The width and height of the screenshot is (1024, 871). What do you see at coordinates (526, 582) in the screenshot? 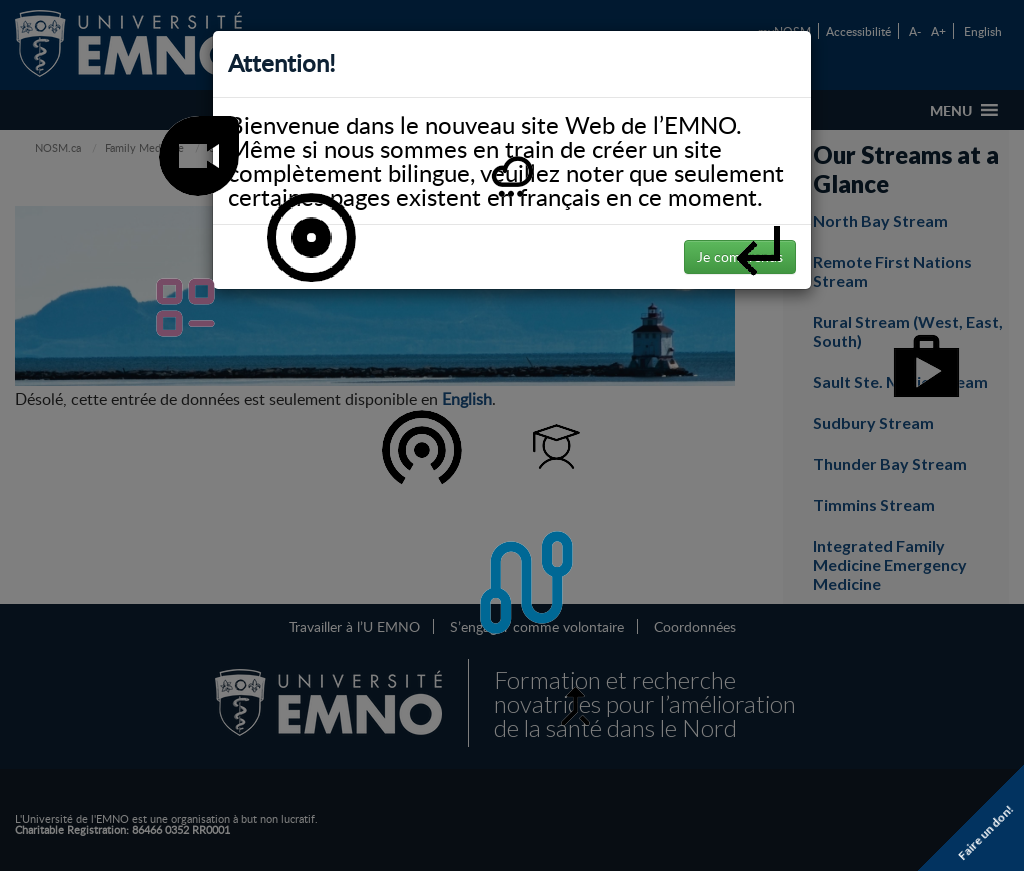
I see `access jump rope workout or exercise` at bounding box center [526, 582].